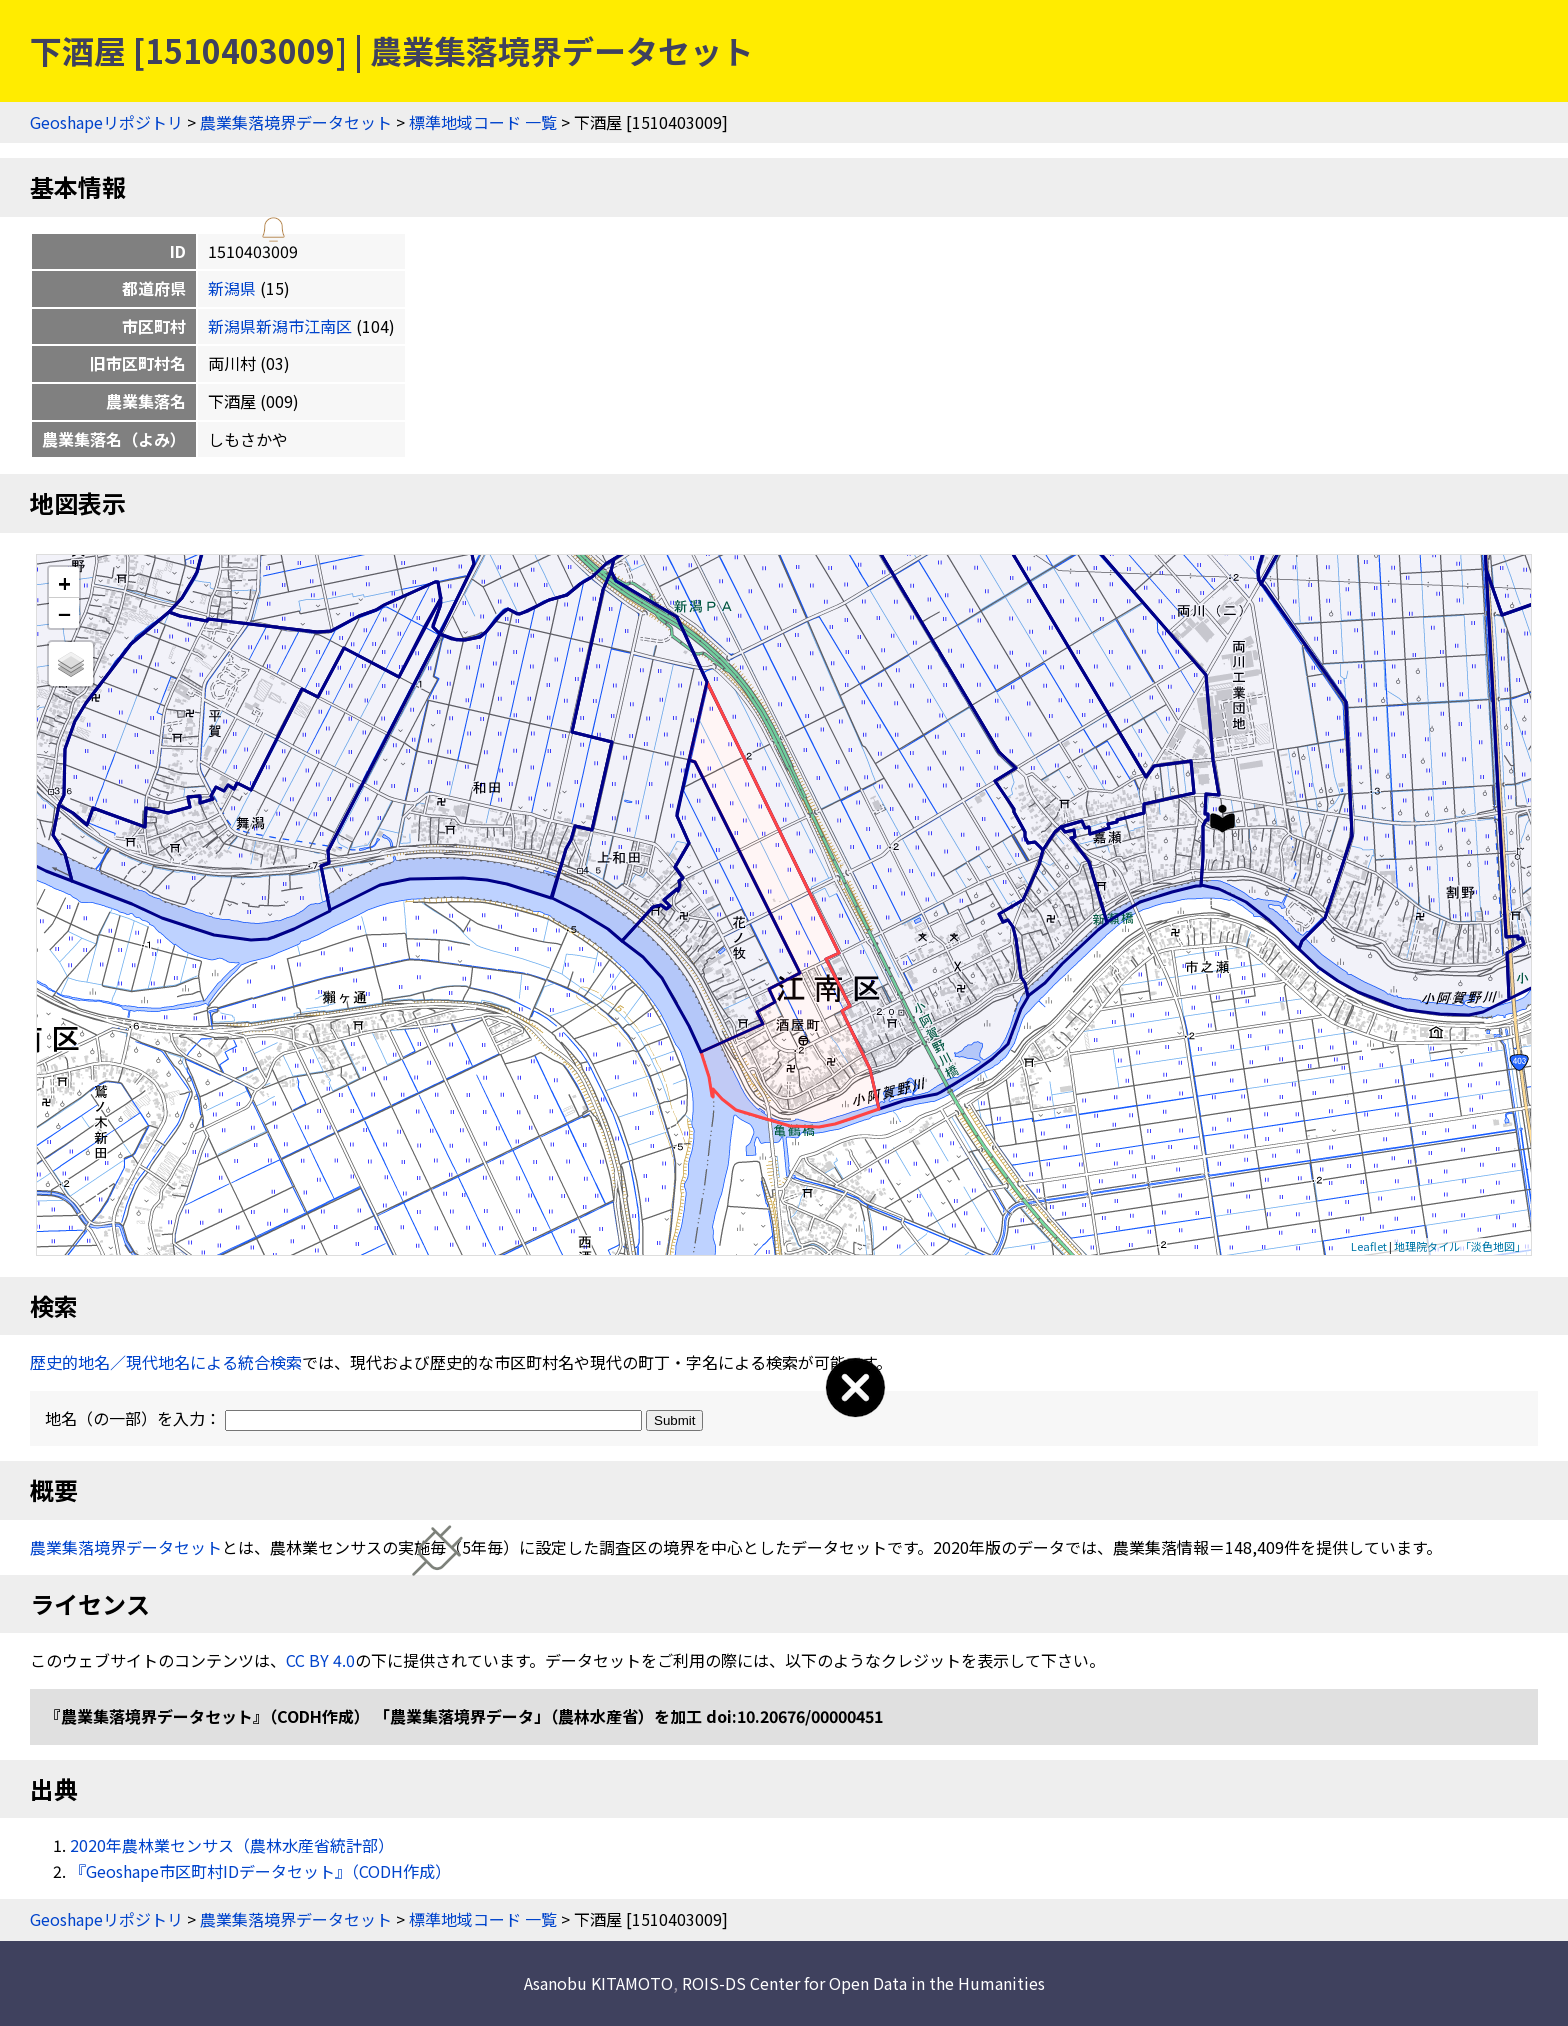 Image resolution: width=1568 pixels, height=2026 pixels. Describe the element at coordinates (273, 229) in the screenshot. I see `view notifications` at that location.